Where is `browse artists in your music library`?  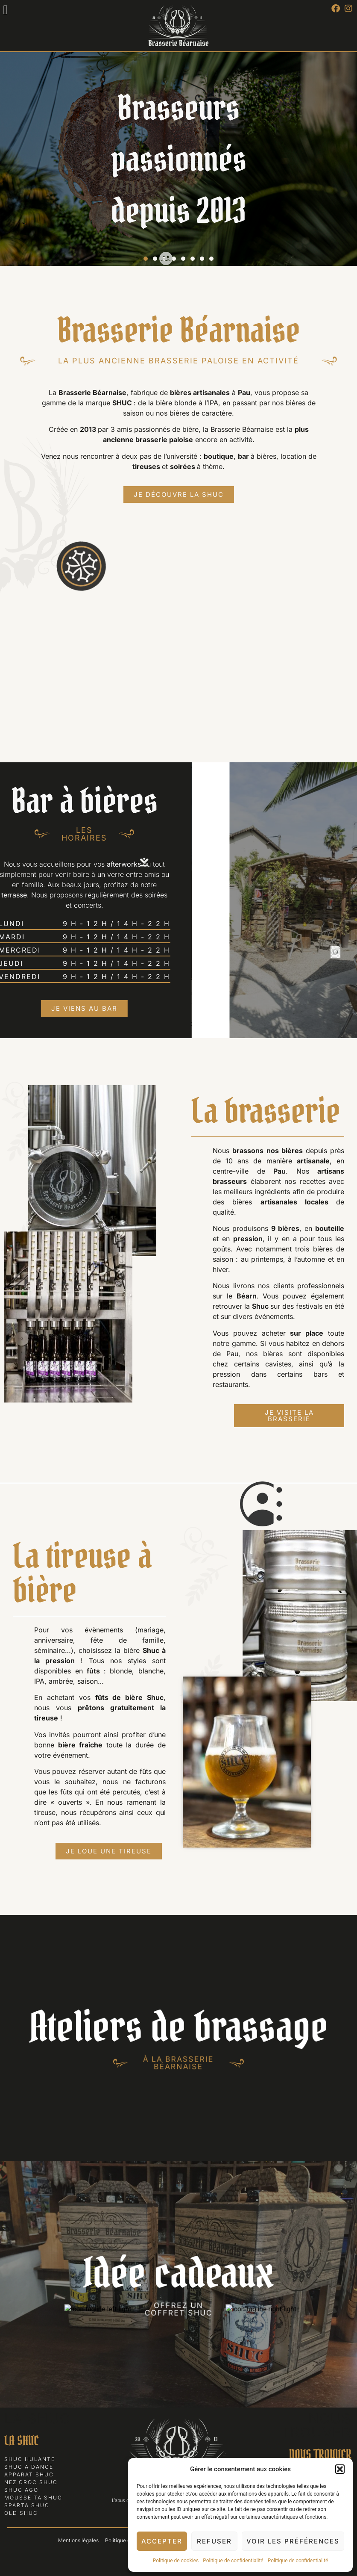
browse artists in your music library is located at coordinates (262, 1504).